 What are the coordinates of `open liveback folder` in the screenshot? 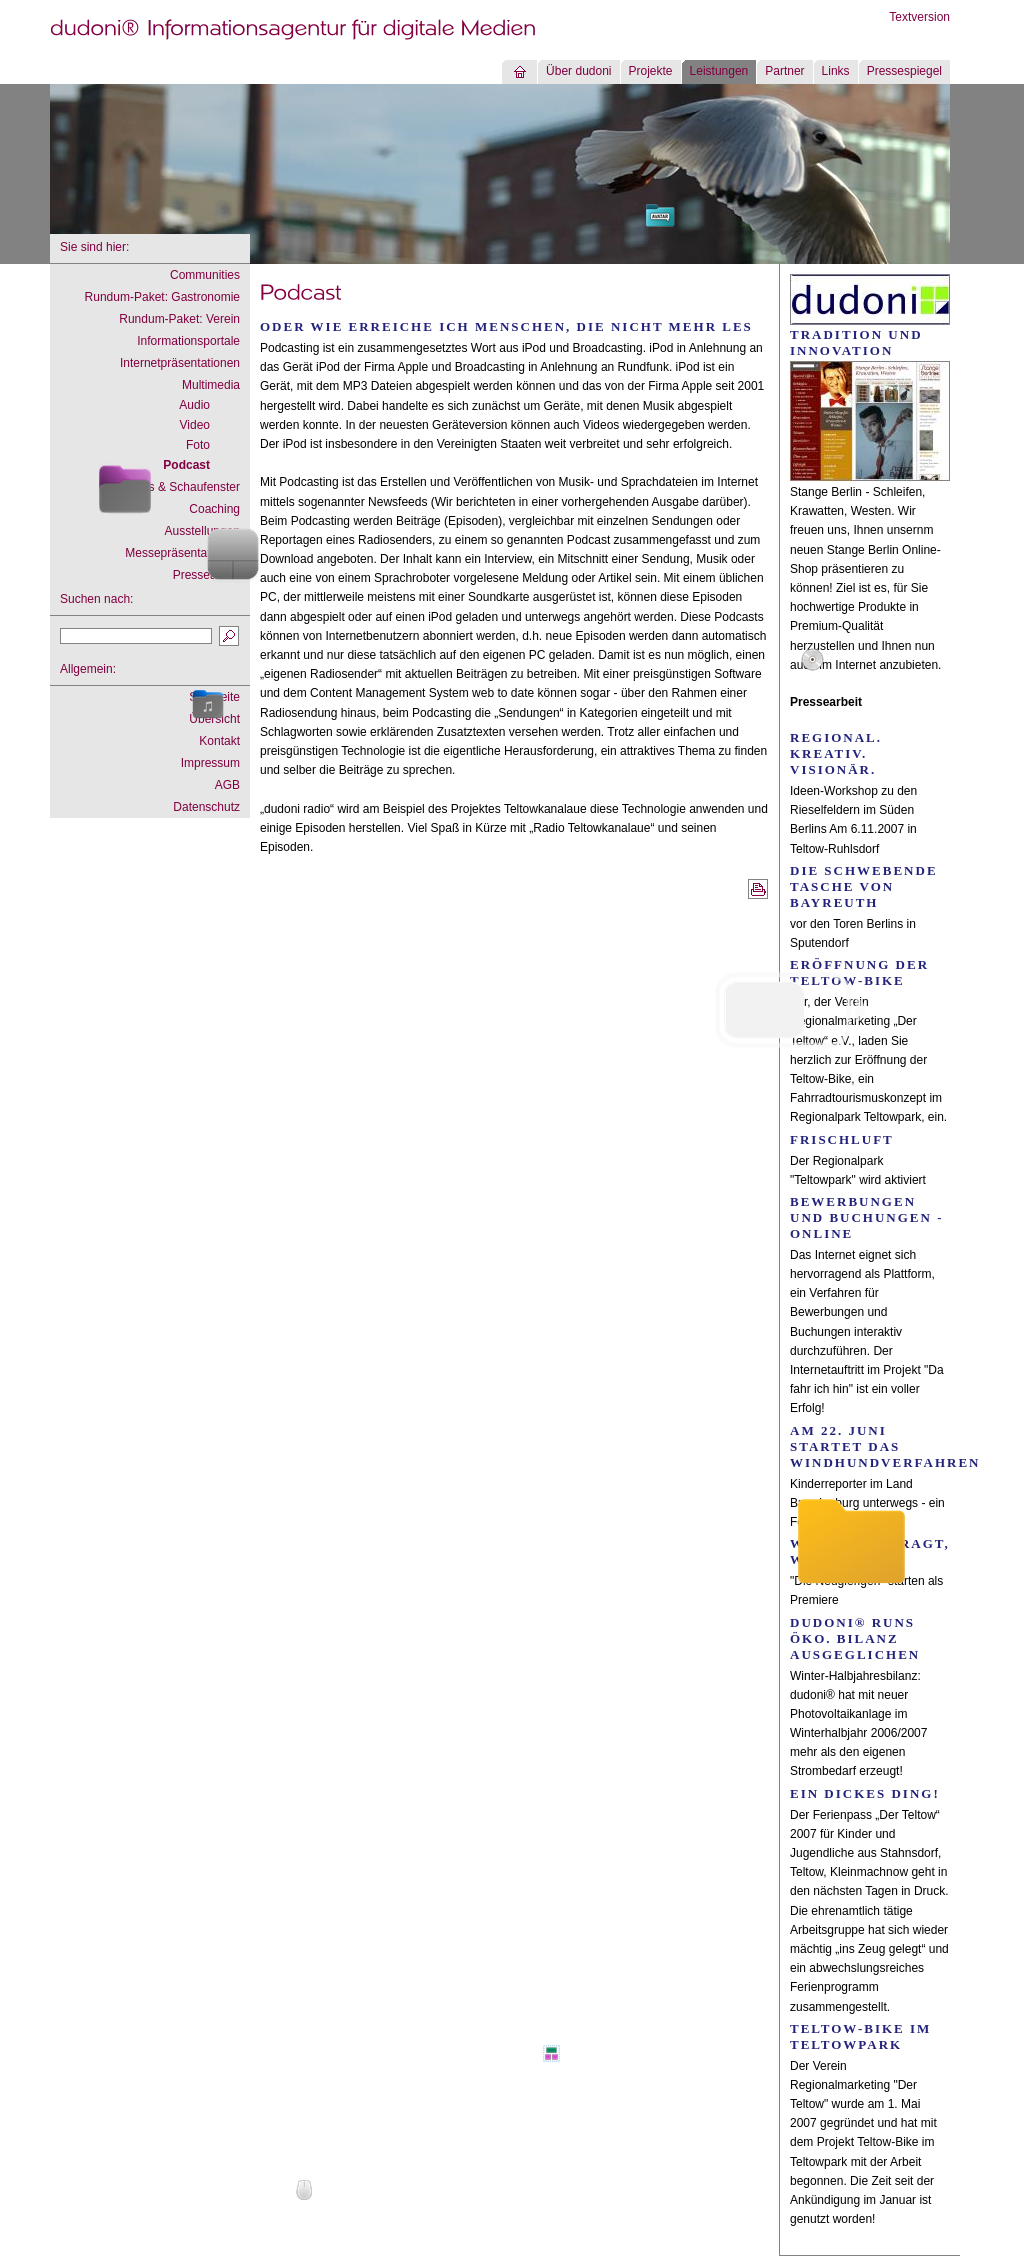 It's located at (851, 1544).